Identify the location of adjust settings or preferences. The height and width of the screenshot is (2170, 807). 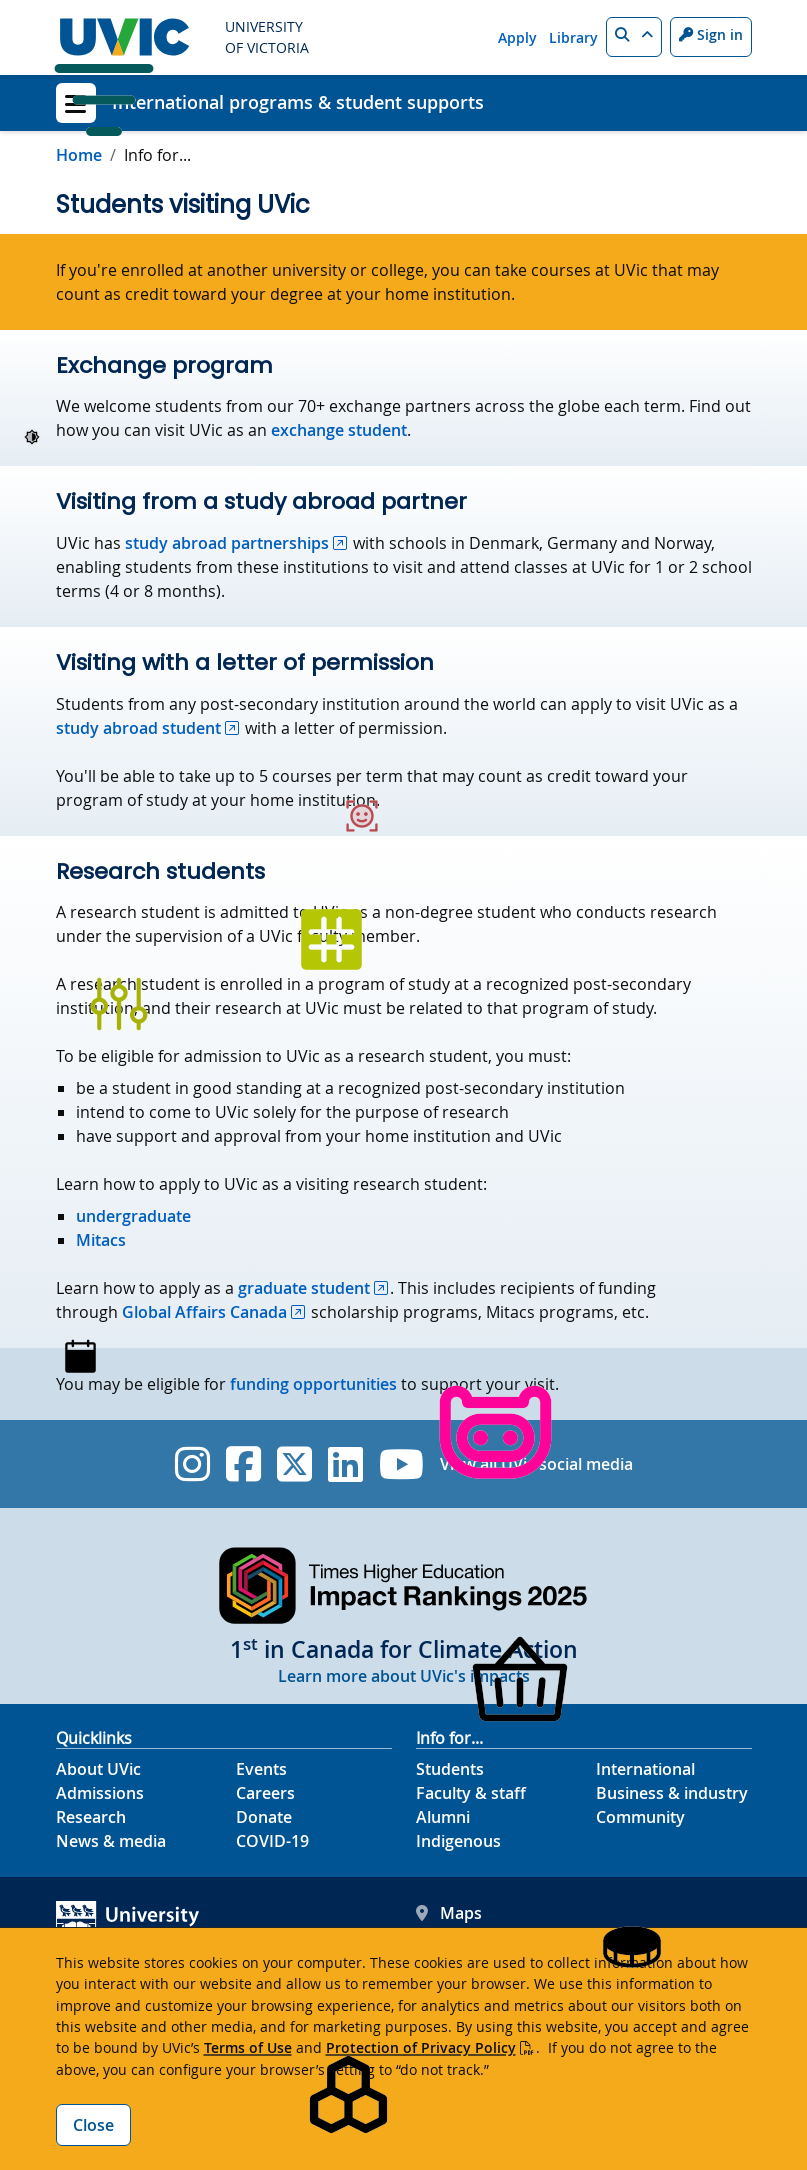
(119, 1004).